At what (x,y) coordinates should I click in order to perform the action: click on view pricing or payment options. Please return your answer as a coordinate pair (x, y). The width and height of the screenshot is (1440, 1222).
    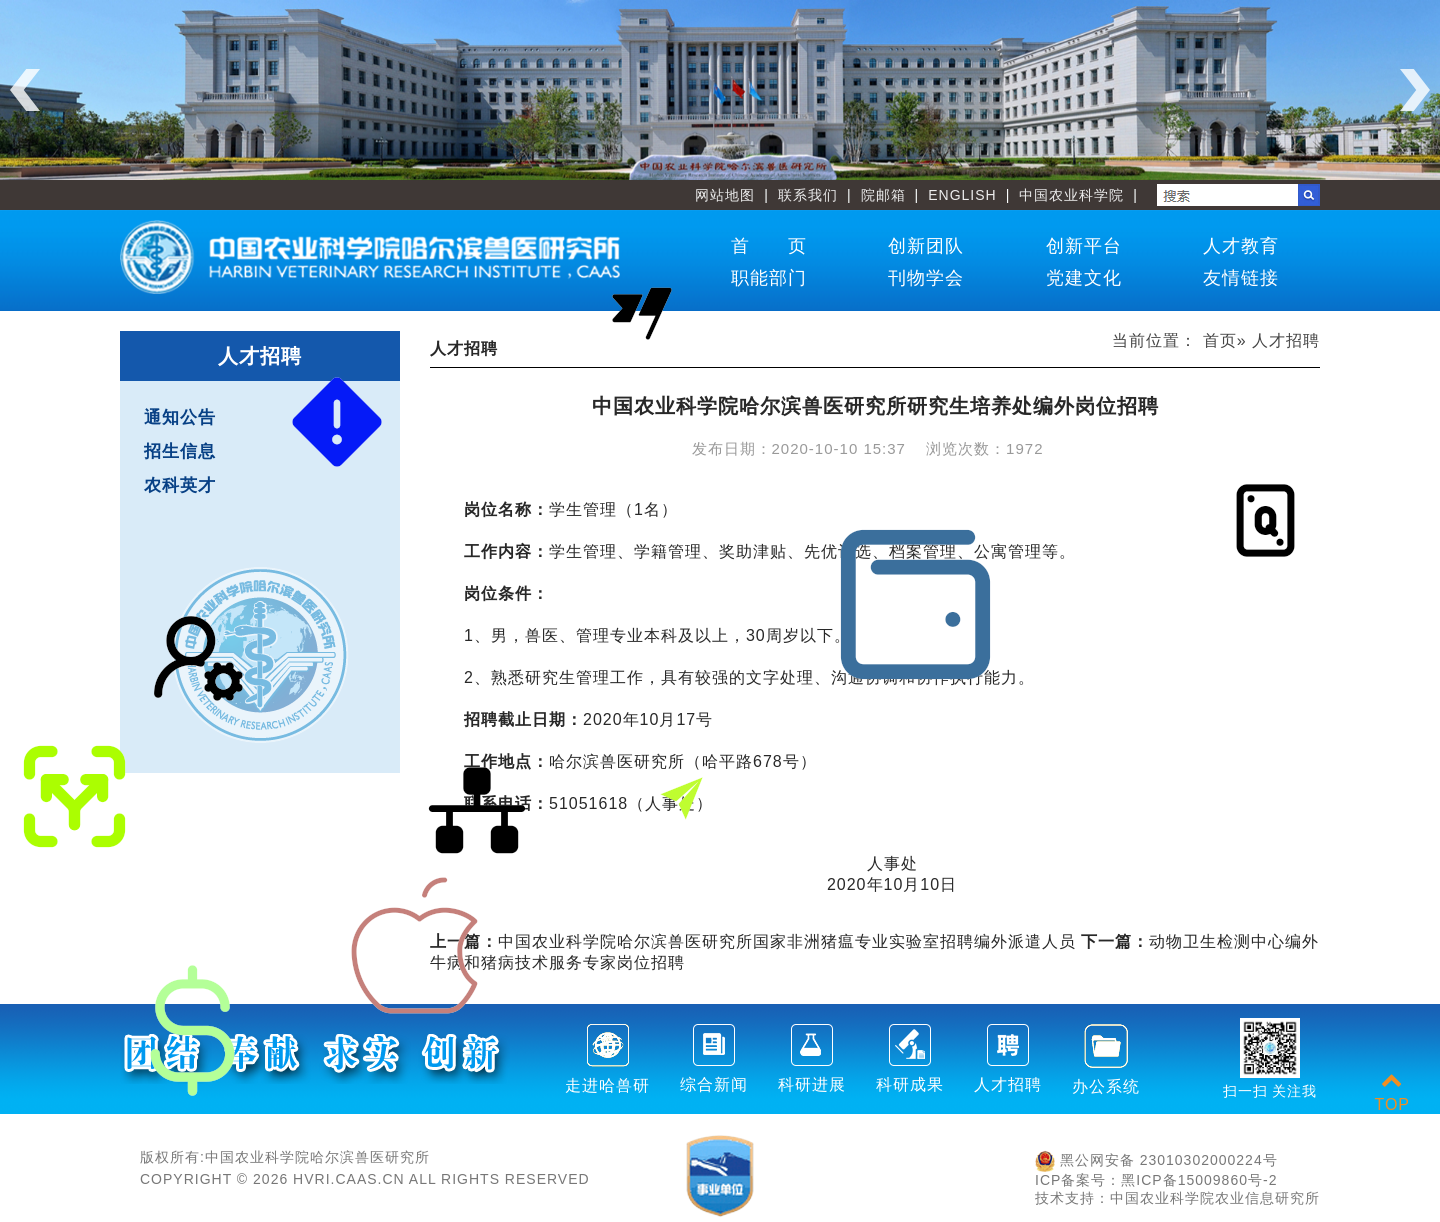
    Looking at the image, I should click on (192, 1030).